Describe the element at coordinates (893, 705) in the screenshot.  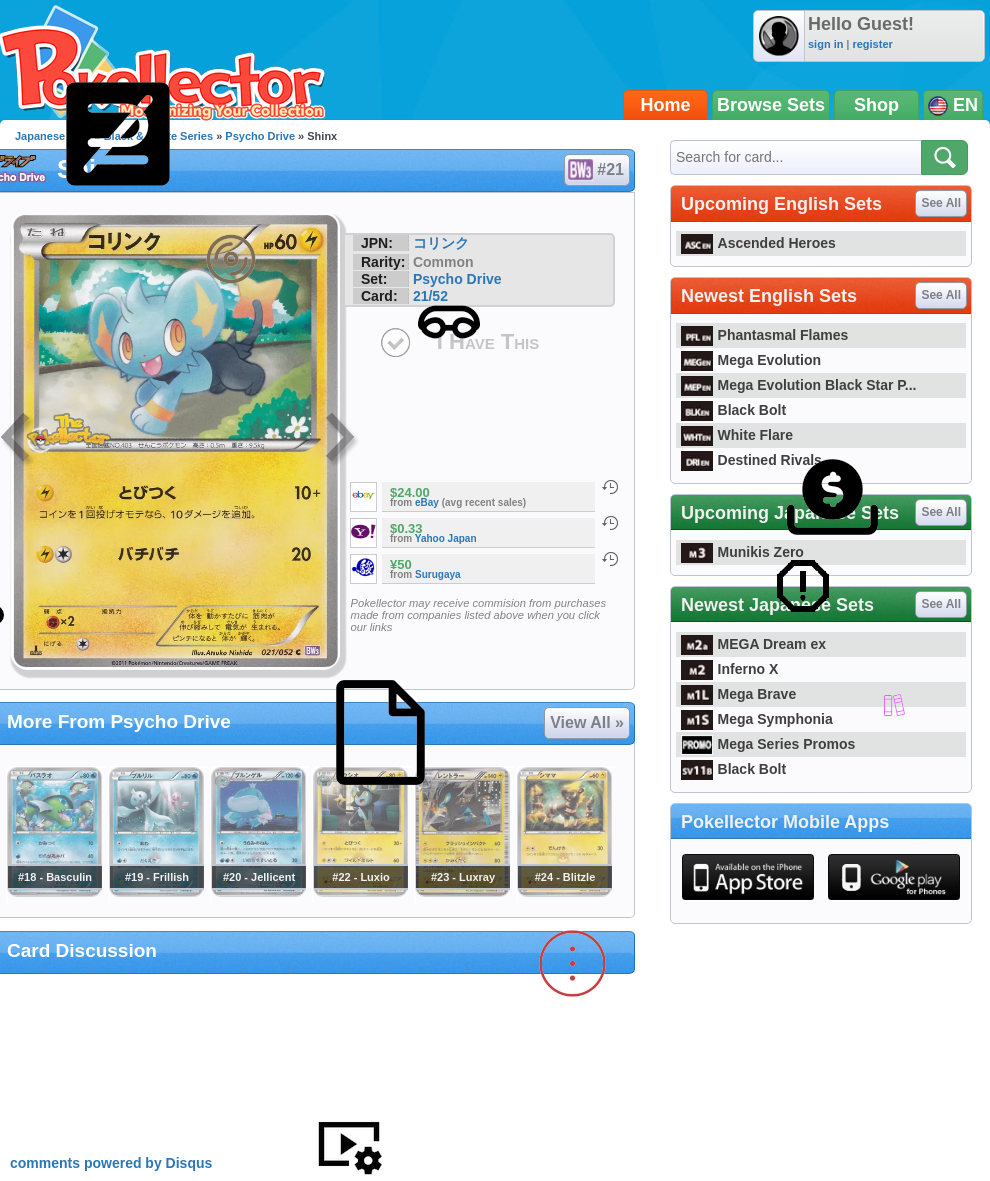
I see `access your library or book collection` at that location.